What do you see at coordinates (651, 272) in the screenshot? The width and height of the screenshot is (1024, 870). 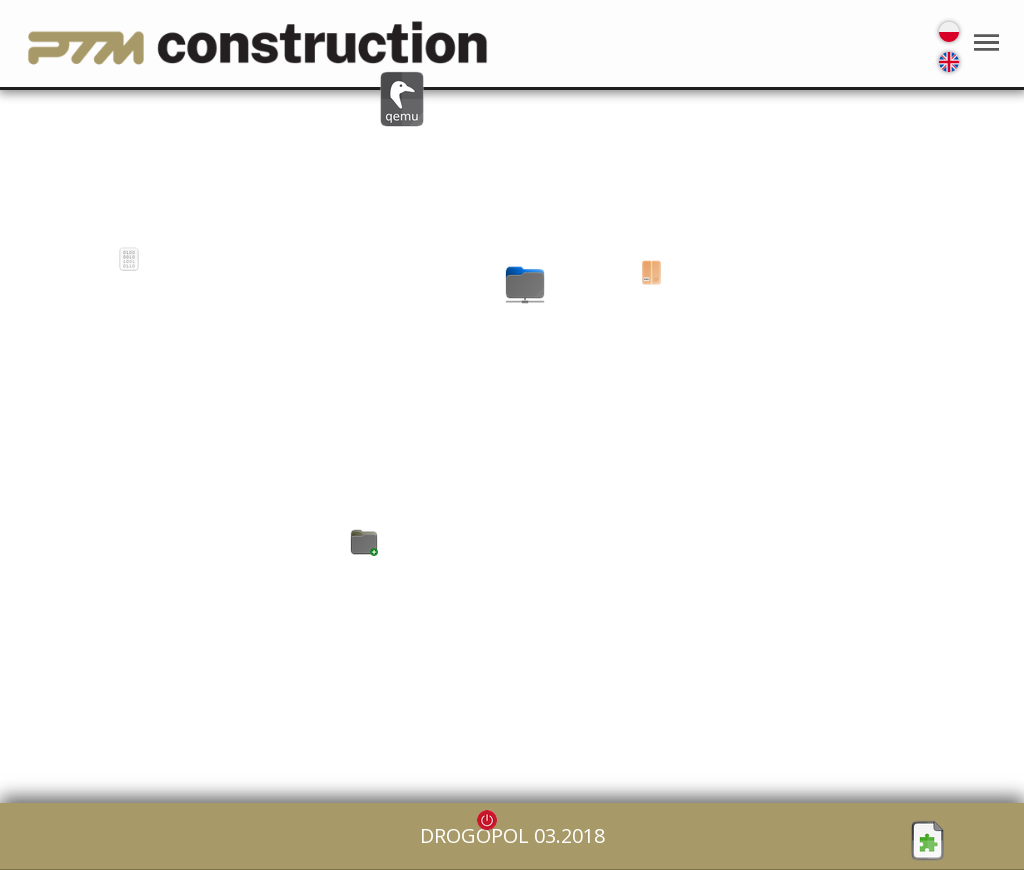 I see `open a package or archive file` at bounding box center [651, 272].